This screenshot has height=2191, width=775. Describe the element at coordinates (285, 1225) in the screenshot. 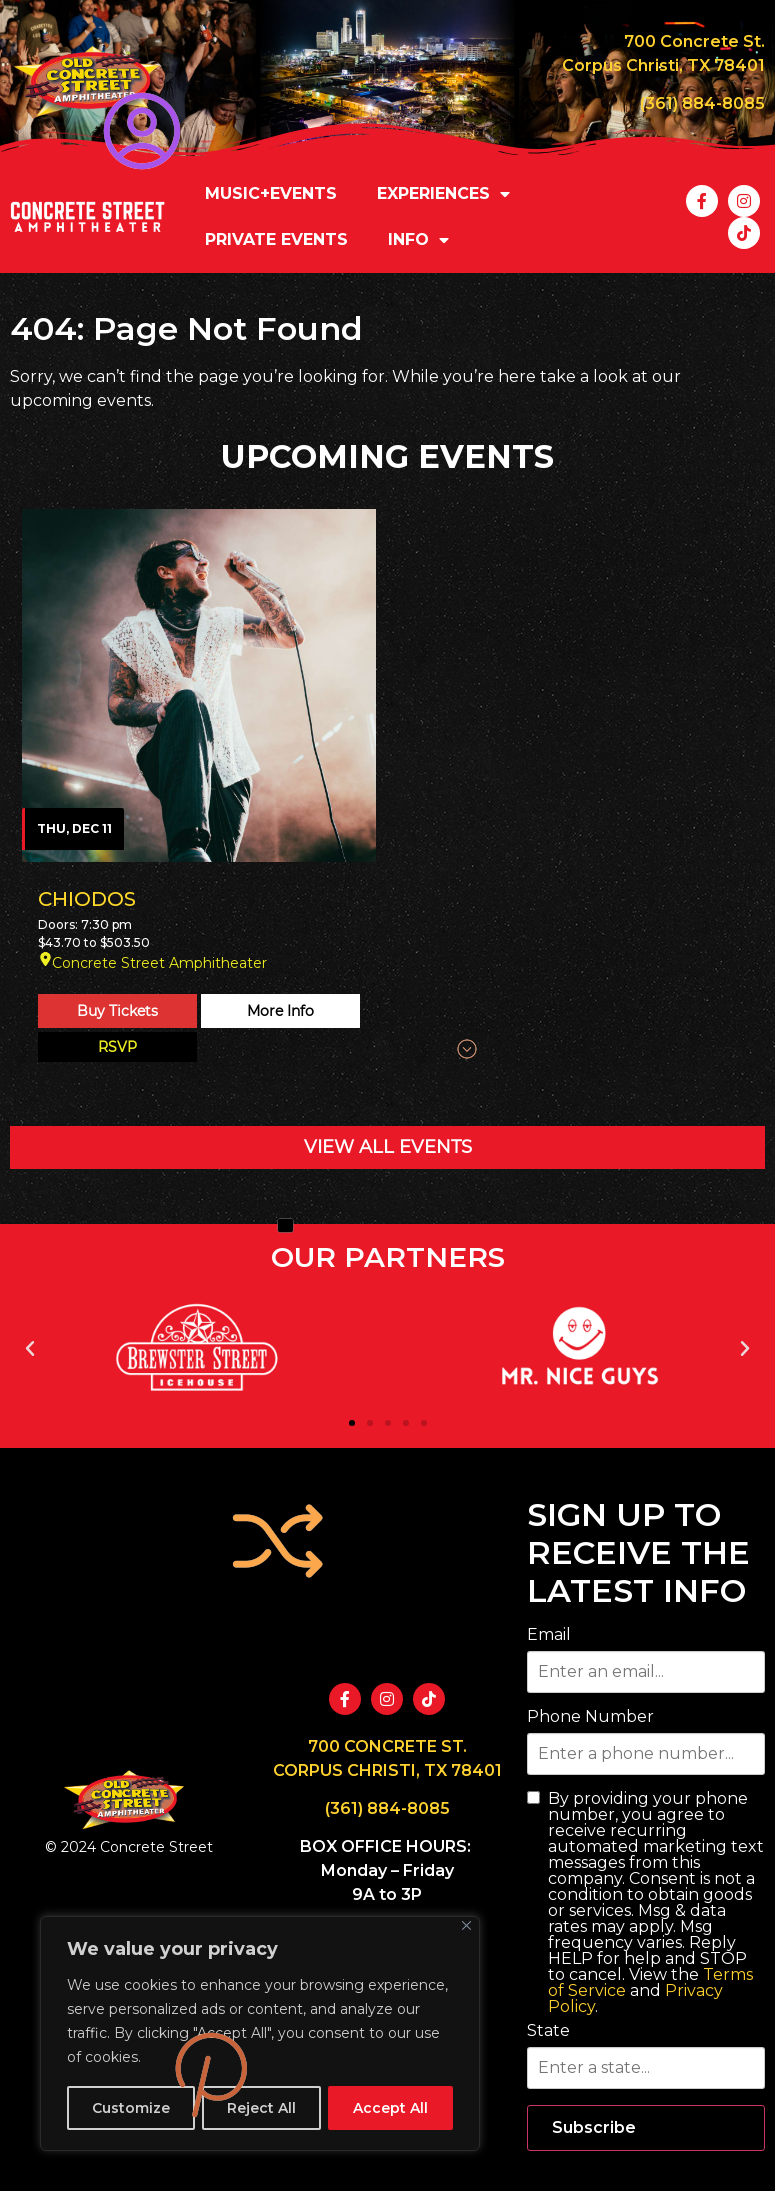

I see `crop image to 5:4 aspect ratio` at that location.